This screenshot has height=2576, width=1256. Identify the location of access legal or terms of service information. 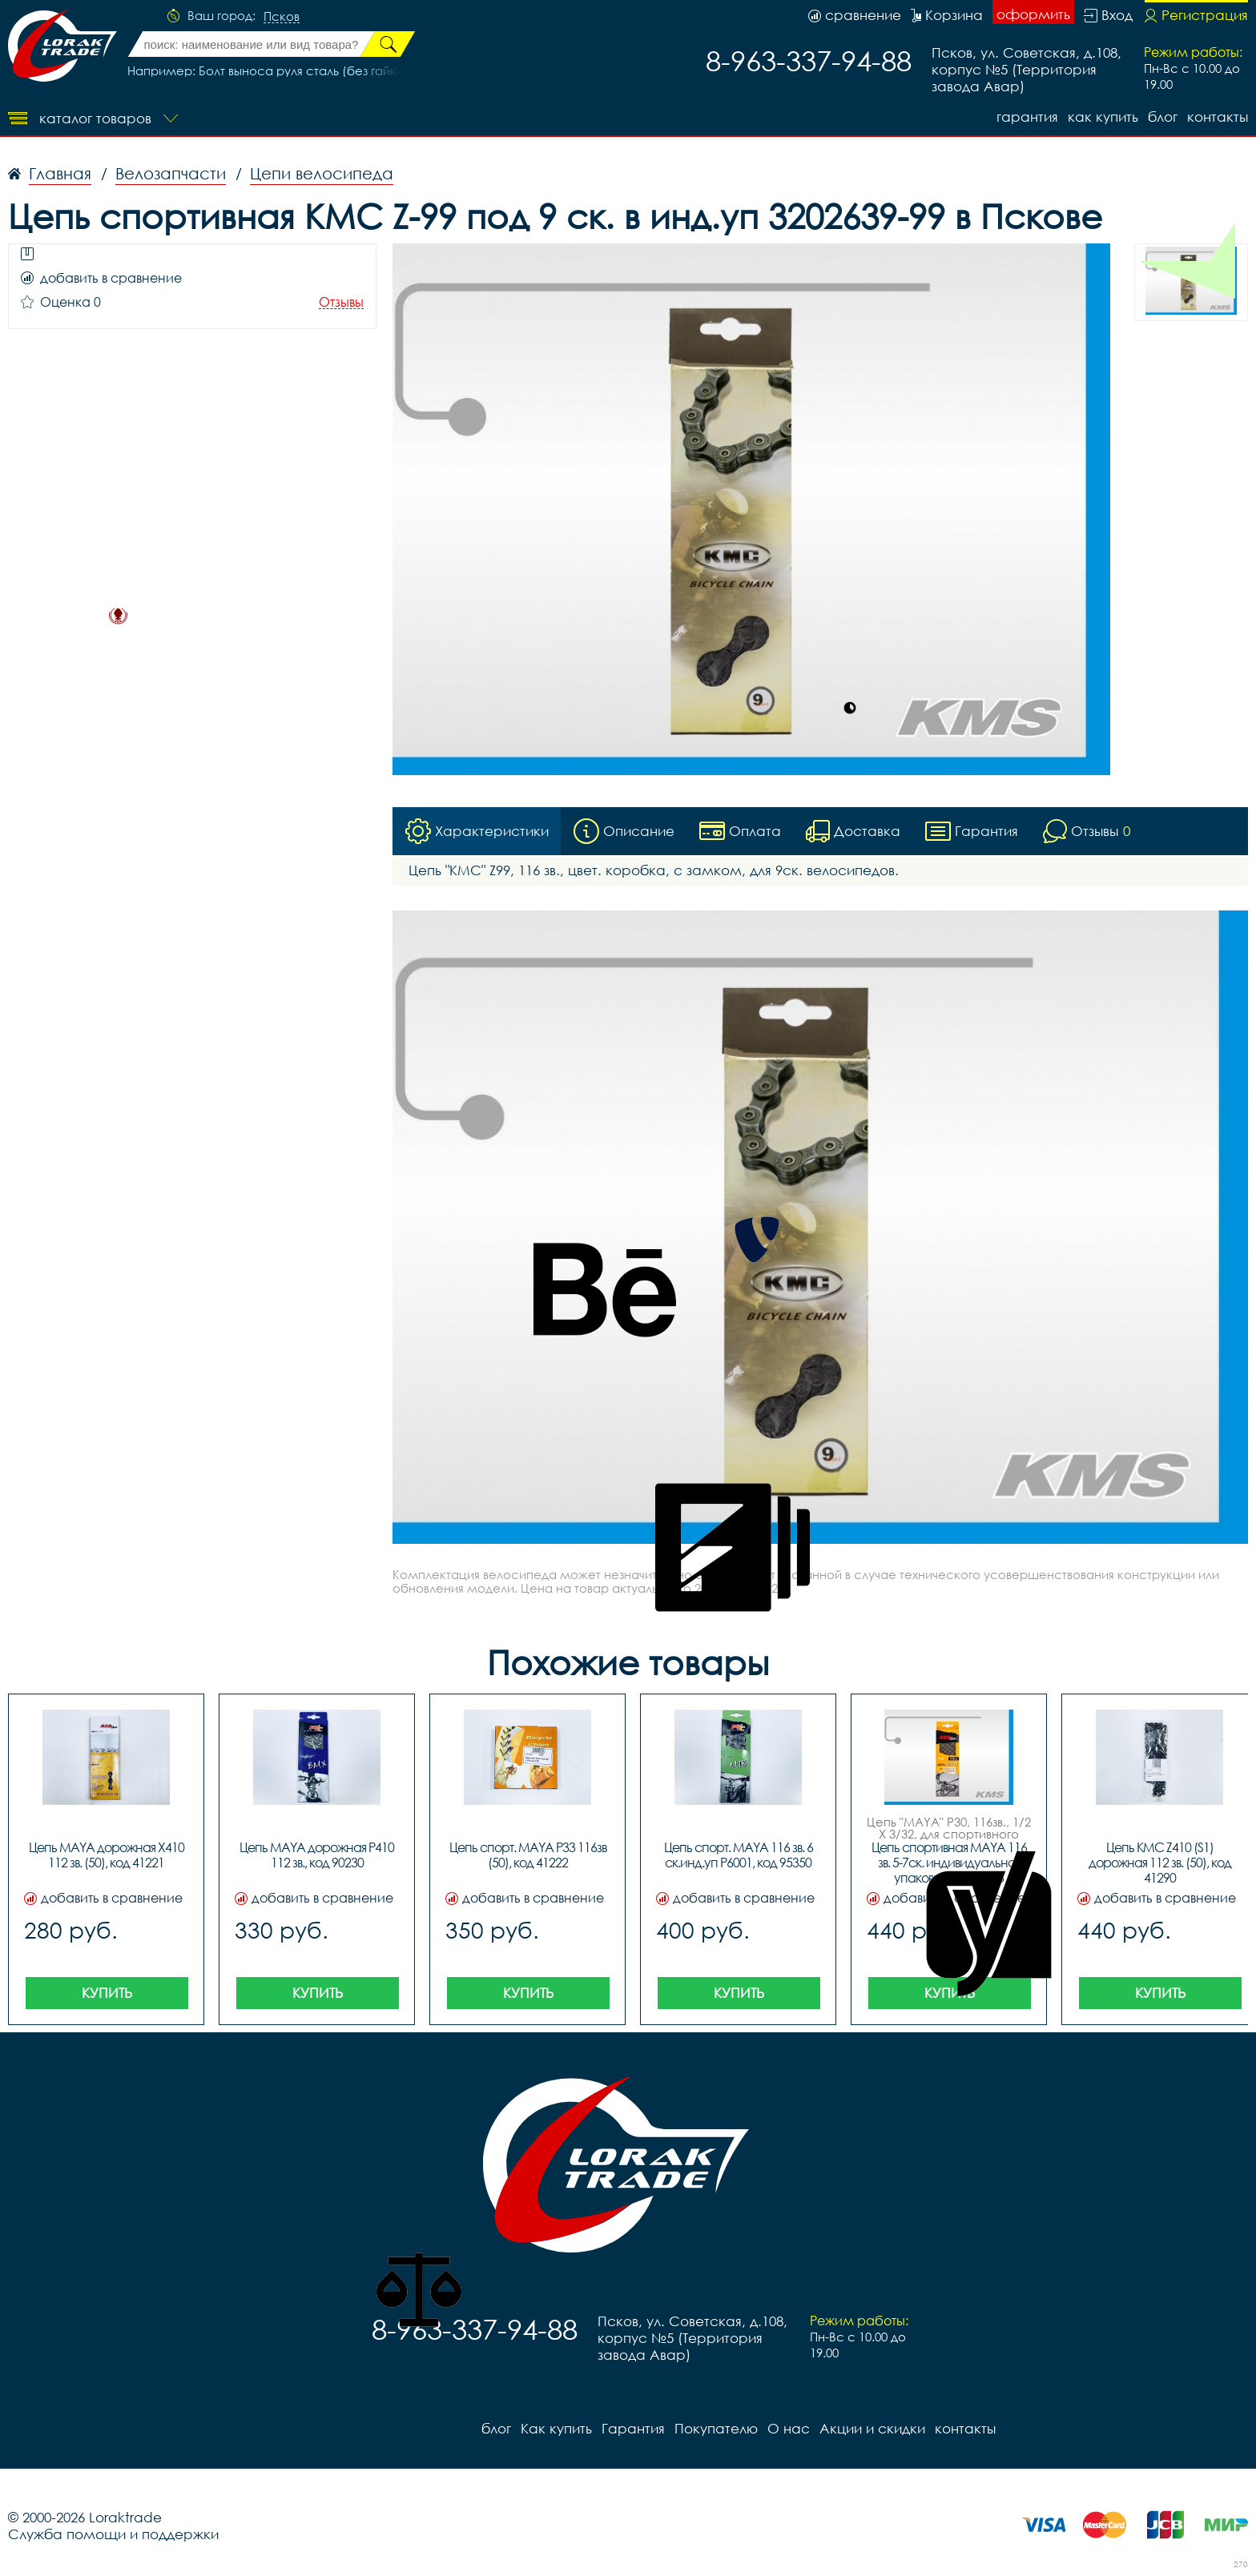
(419, 2292).